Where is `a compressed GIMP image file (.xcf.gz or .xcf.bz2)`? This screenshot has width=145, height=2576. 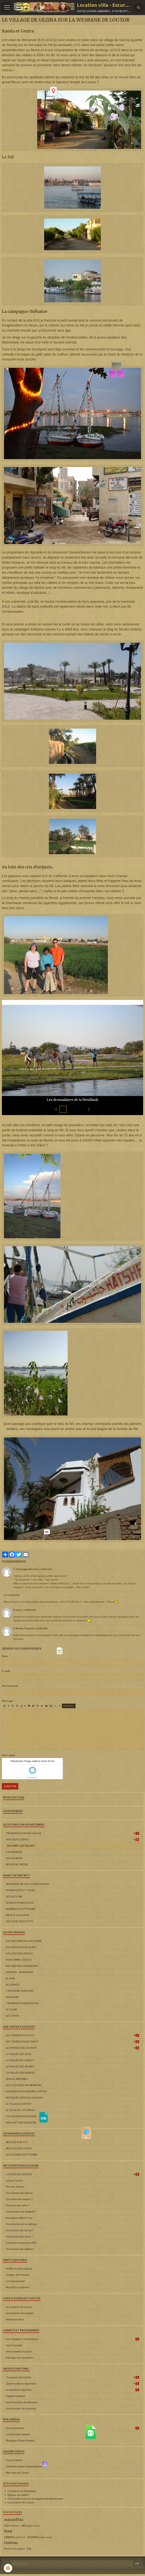
a compressed GIMP image file (.xcf.gz or .xcf.bz2) is located at coordinates (47, 1532).